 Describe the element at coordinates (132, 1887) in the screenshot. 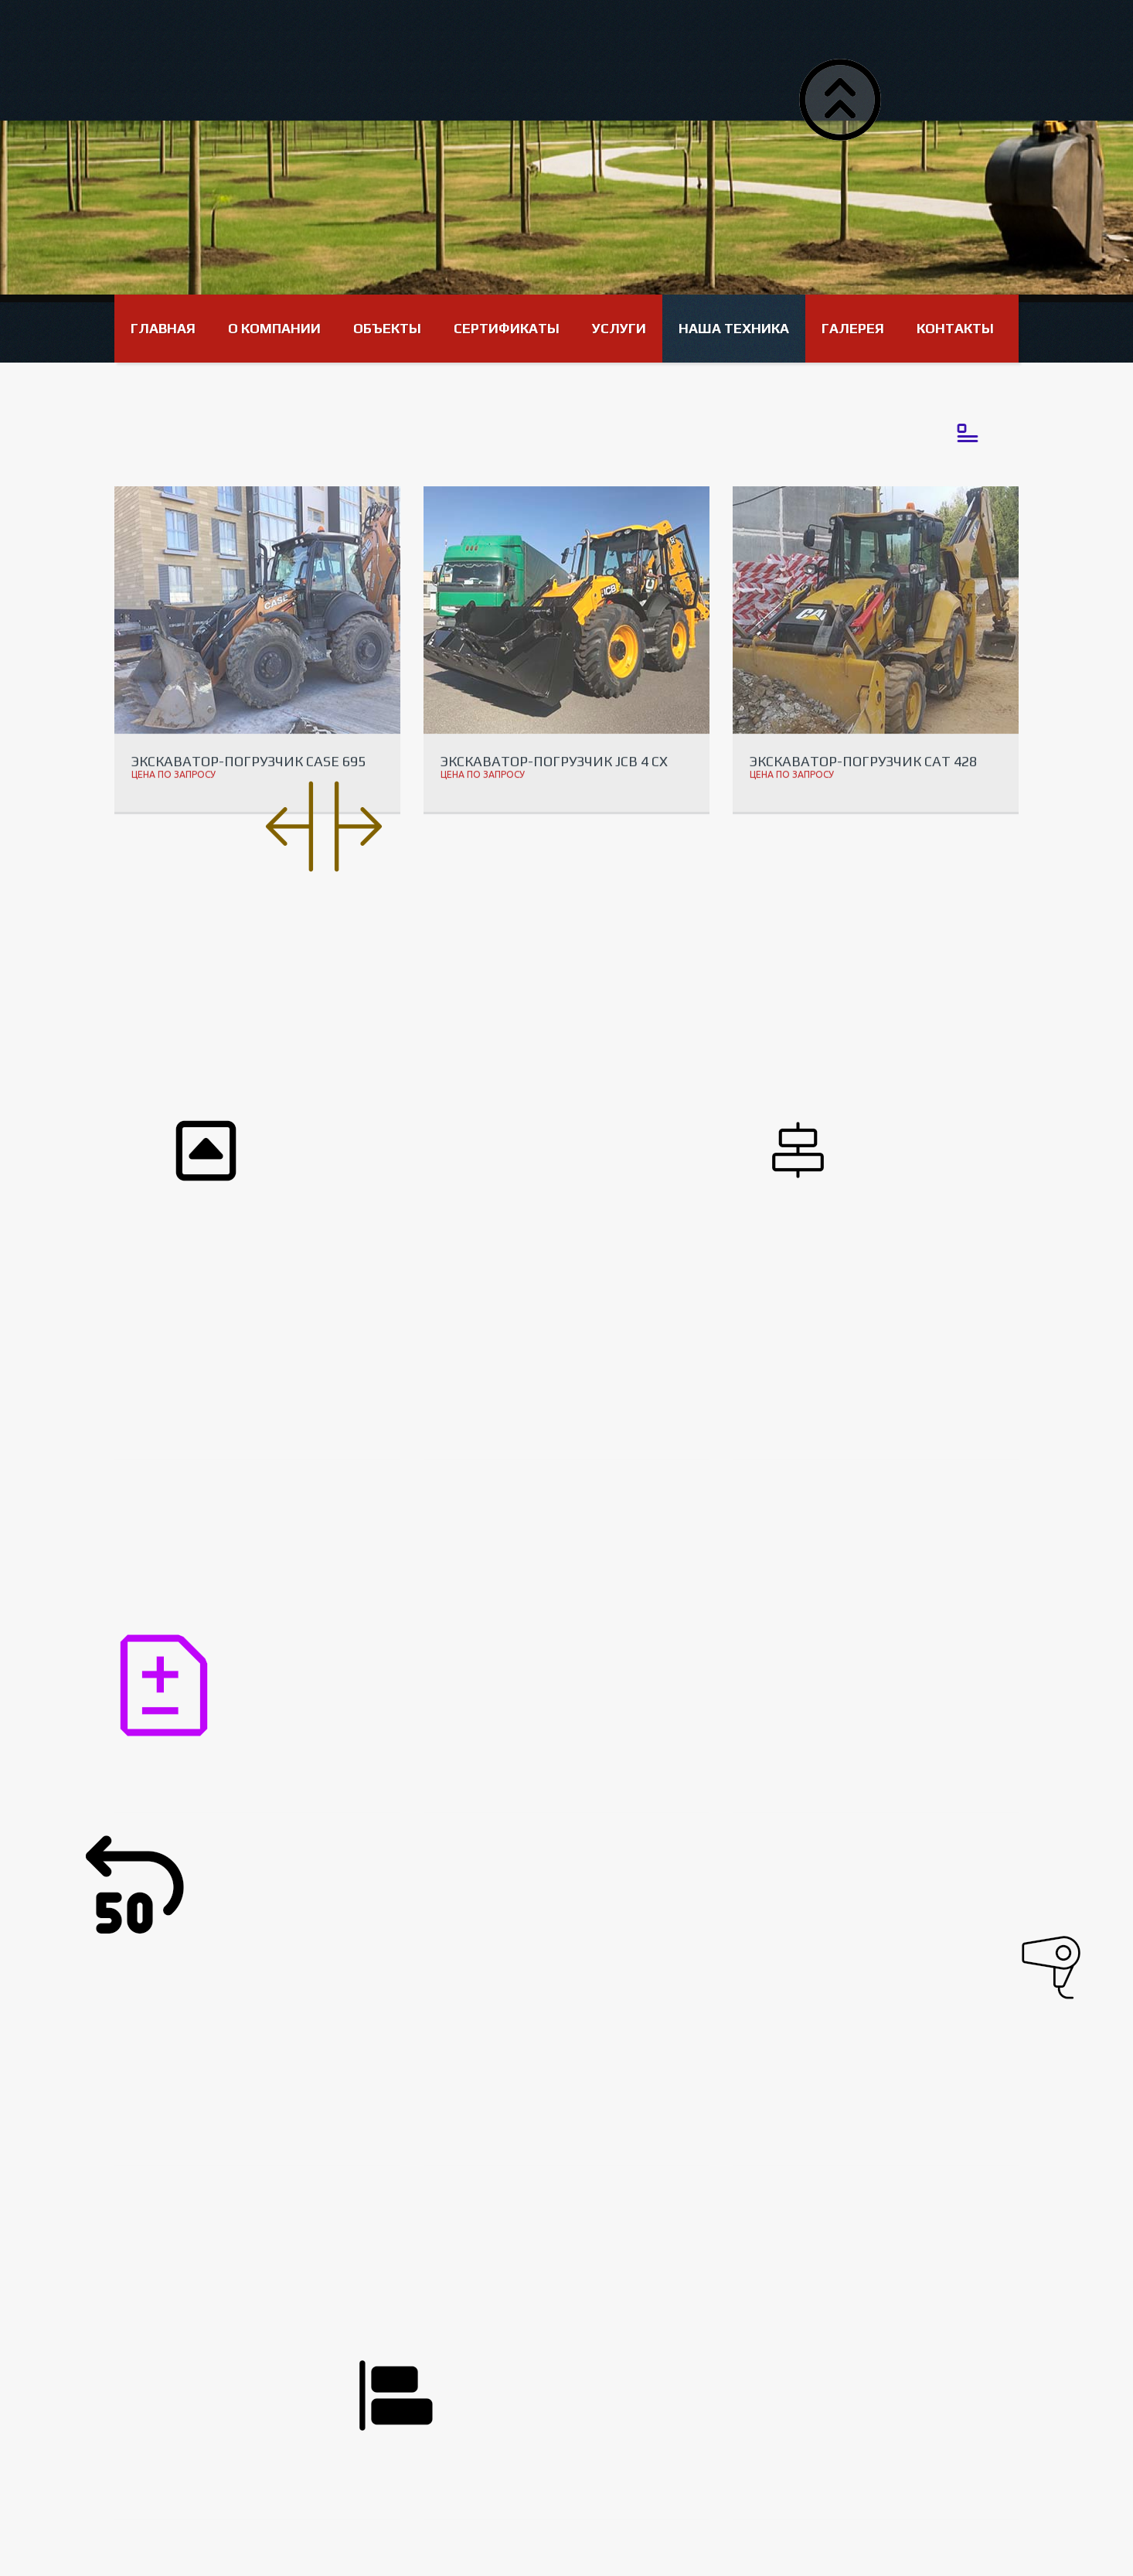

I see `rewind 50 seconds backward` at that location.